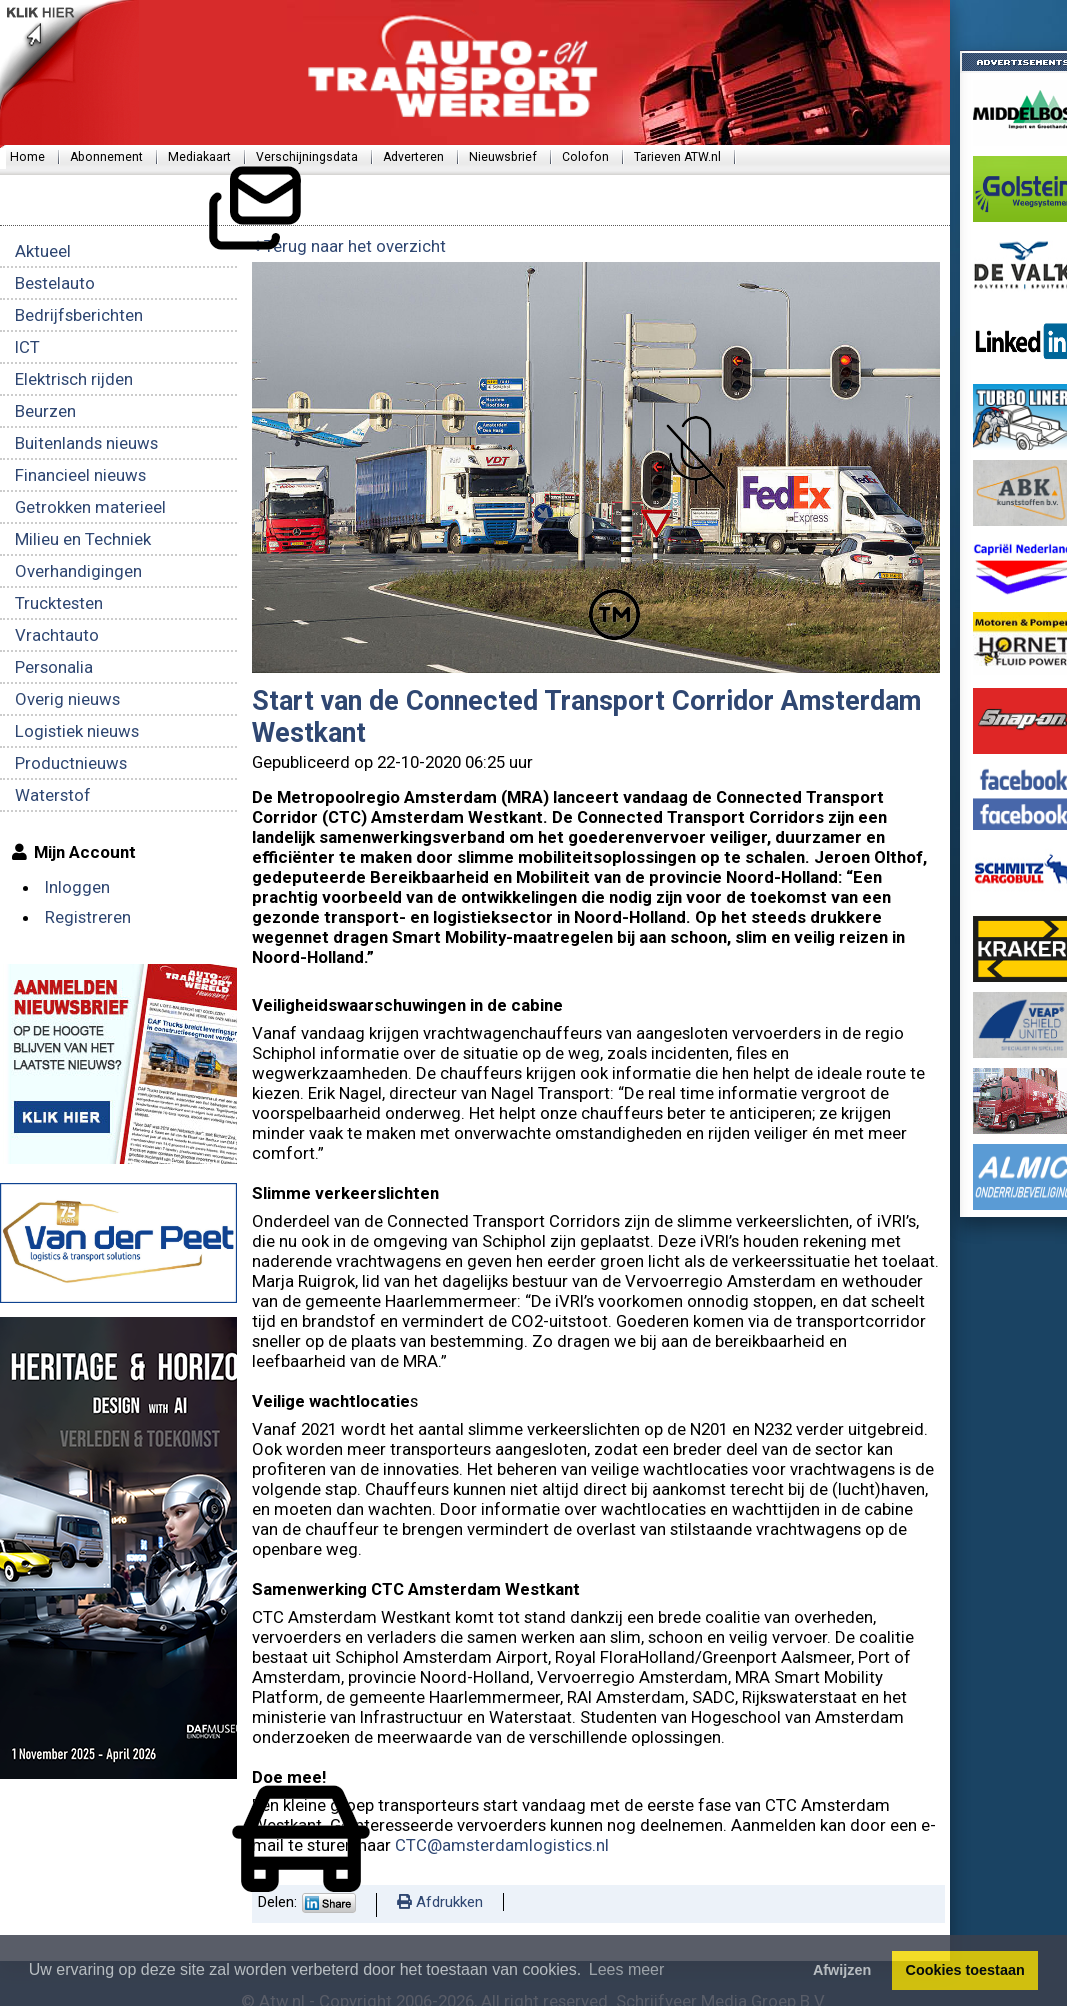 The image size is (1067, 2006). What do you see at coordinates (614, 614) in the screenshot?
I see `indicates trademarked content or brand` at bounding box center [614, 614].